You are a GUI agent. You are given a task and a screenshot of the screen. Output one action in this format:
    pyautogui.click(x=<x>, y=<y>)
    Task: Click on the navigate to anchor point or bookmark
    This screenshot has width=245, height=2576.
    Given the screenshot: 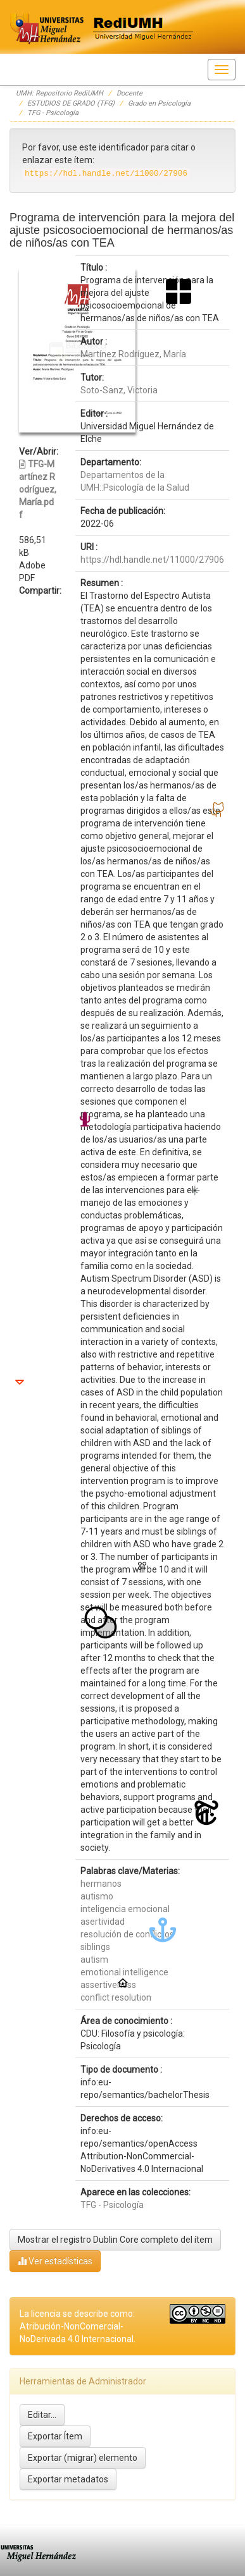 What is the action you would take?
    pyautogui.click(x=163, y=1930)
    